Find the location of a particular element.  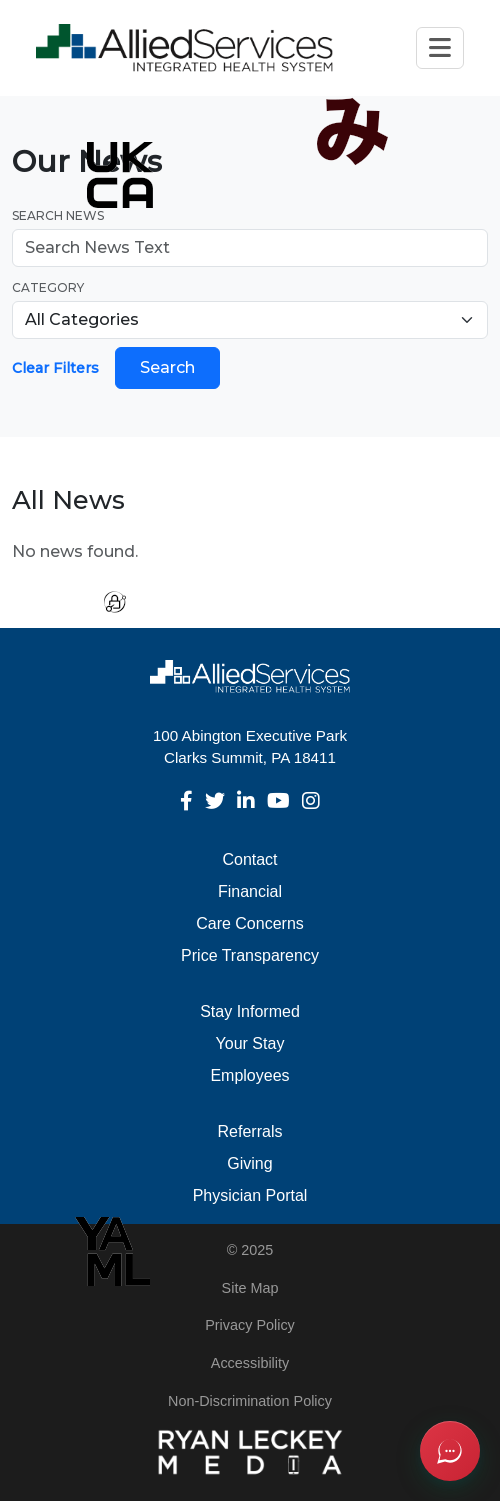

caddy web server logo is located at coordinates (115, 602).